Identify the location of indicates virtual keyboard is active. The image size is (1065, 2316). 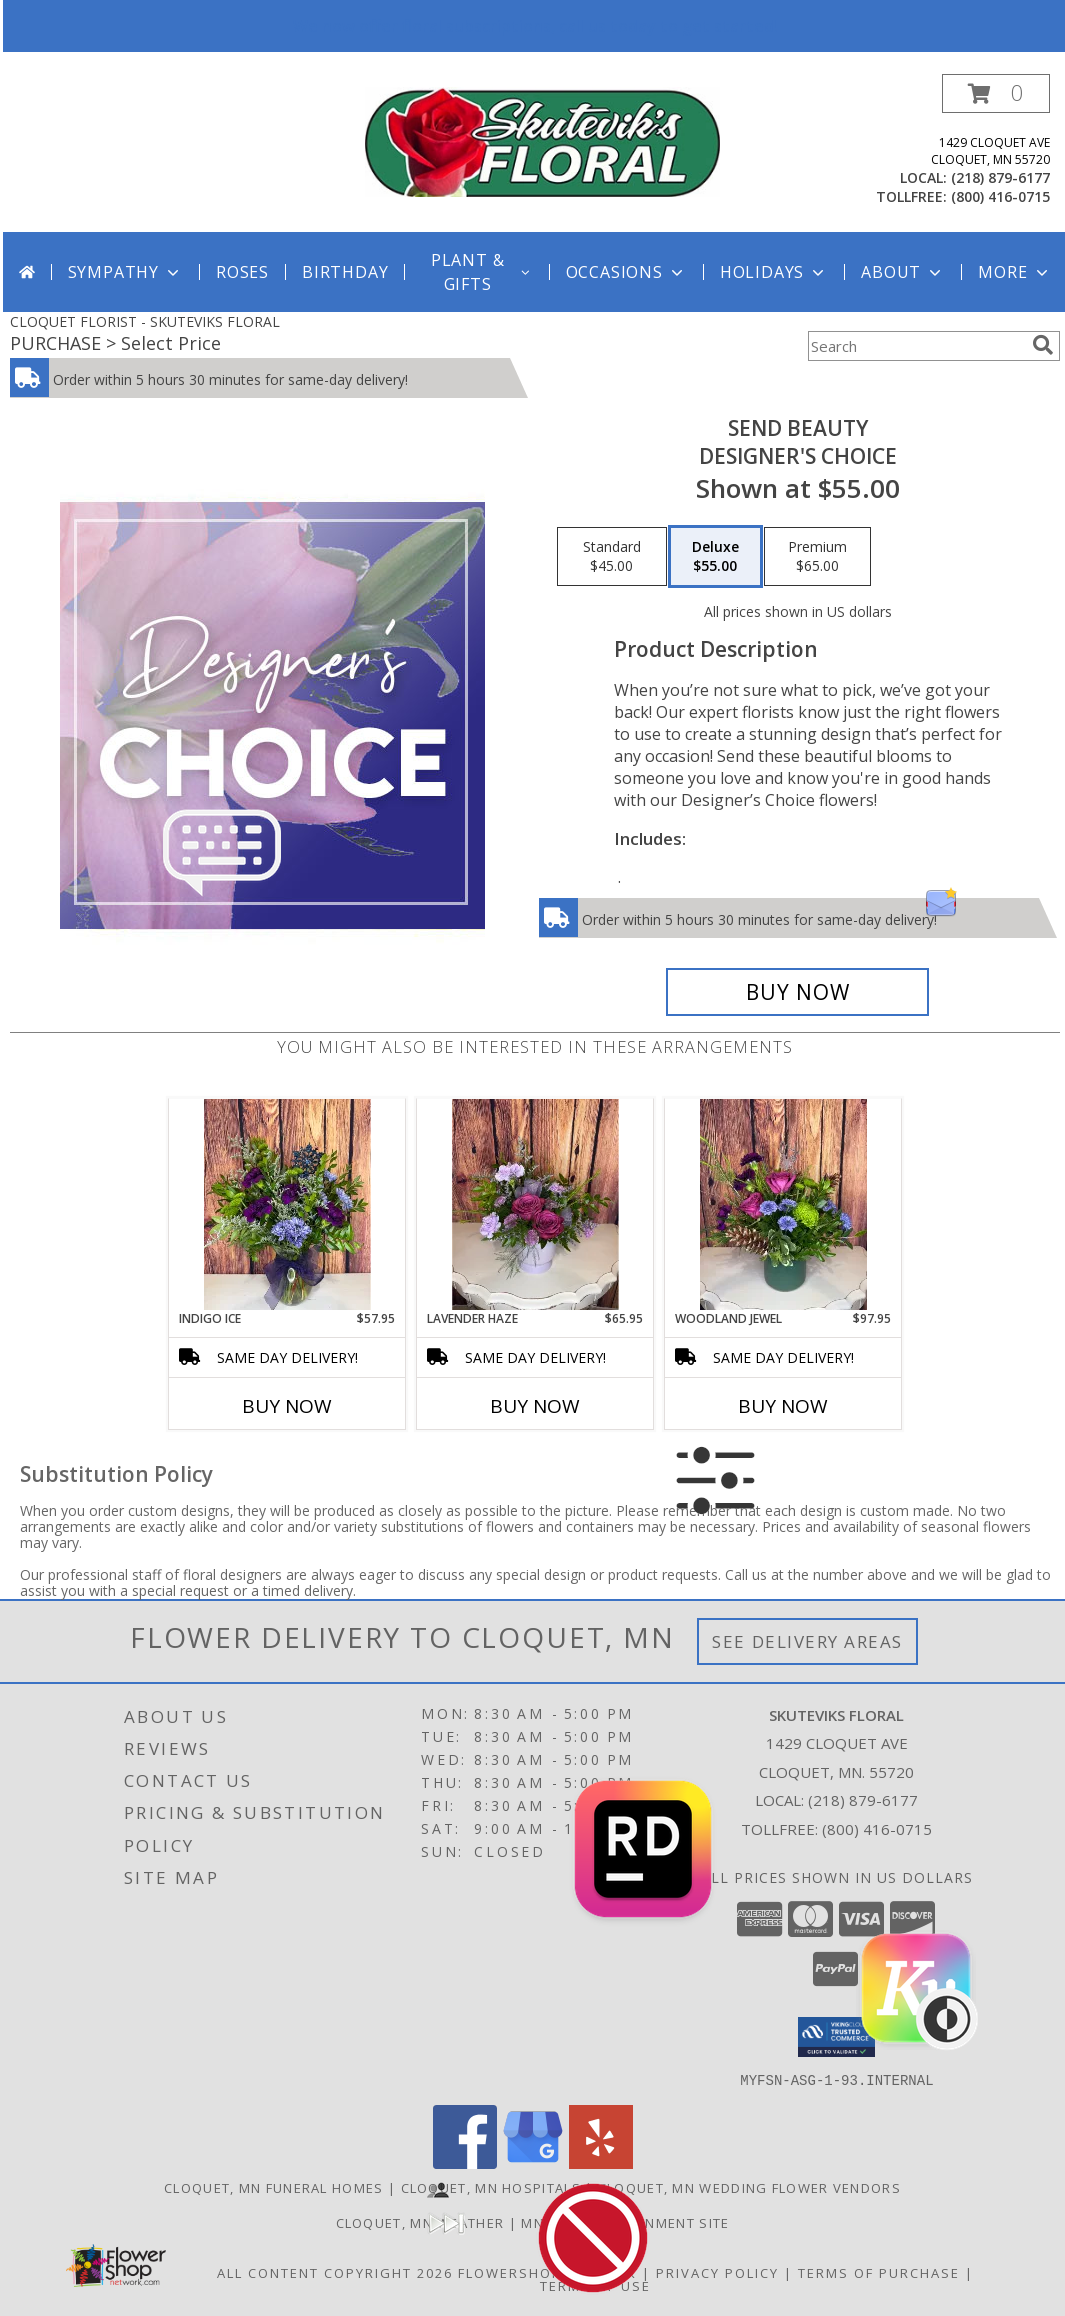
(222, 853).